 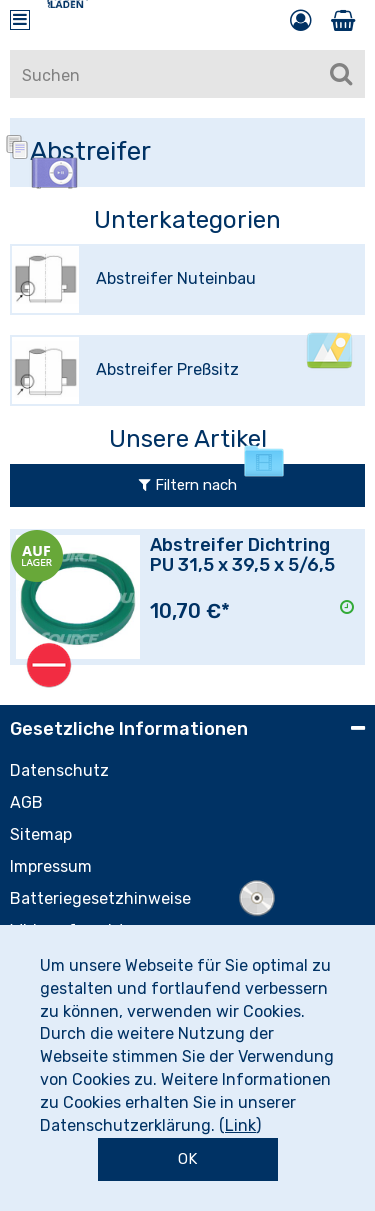 I want to click on indicates an error or critical issue has occurred, so click(x=49, y=665).